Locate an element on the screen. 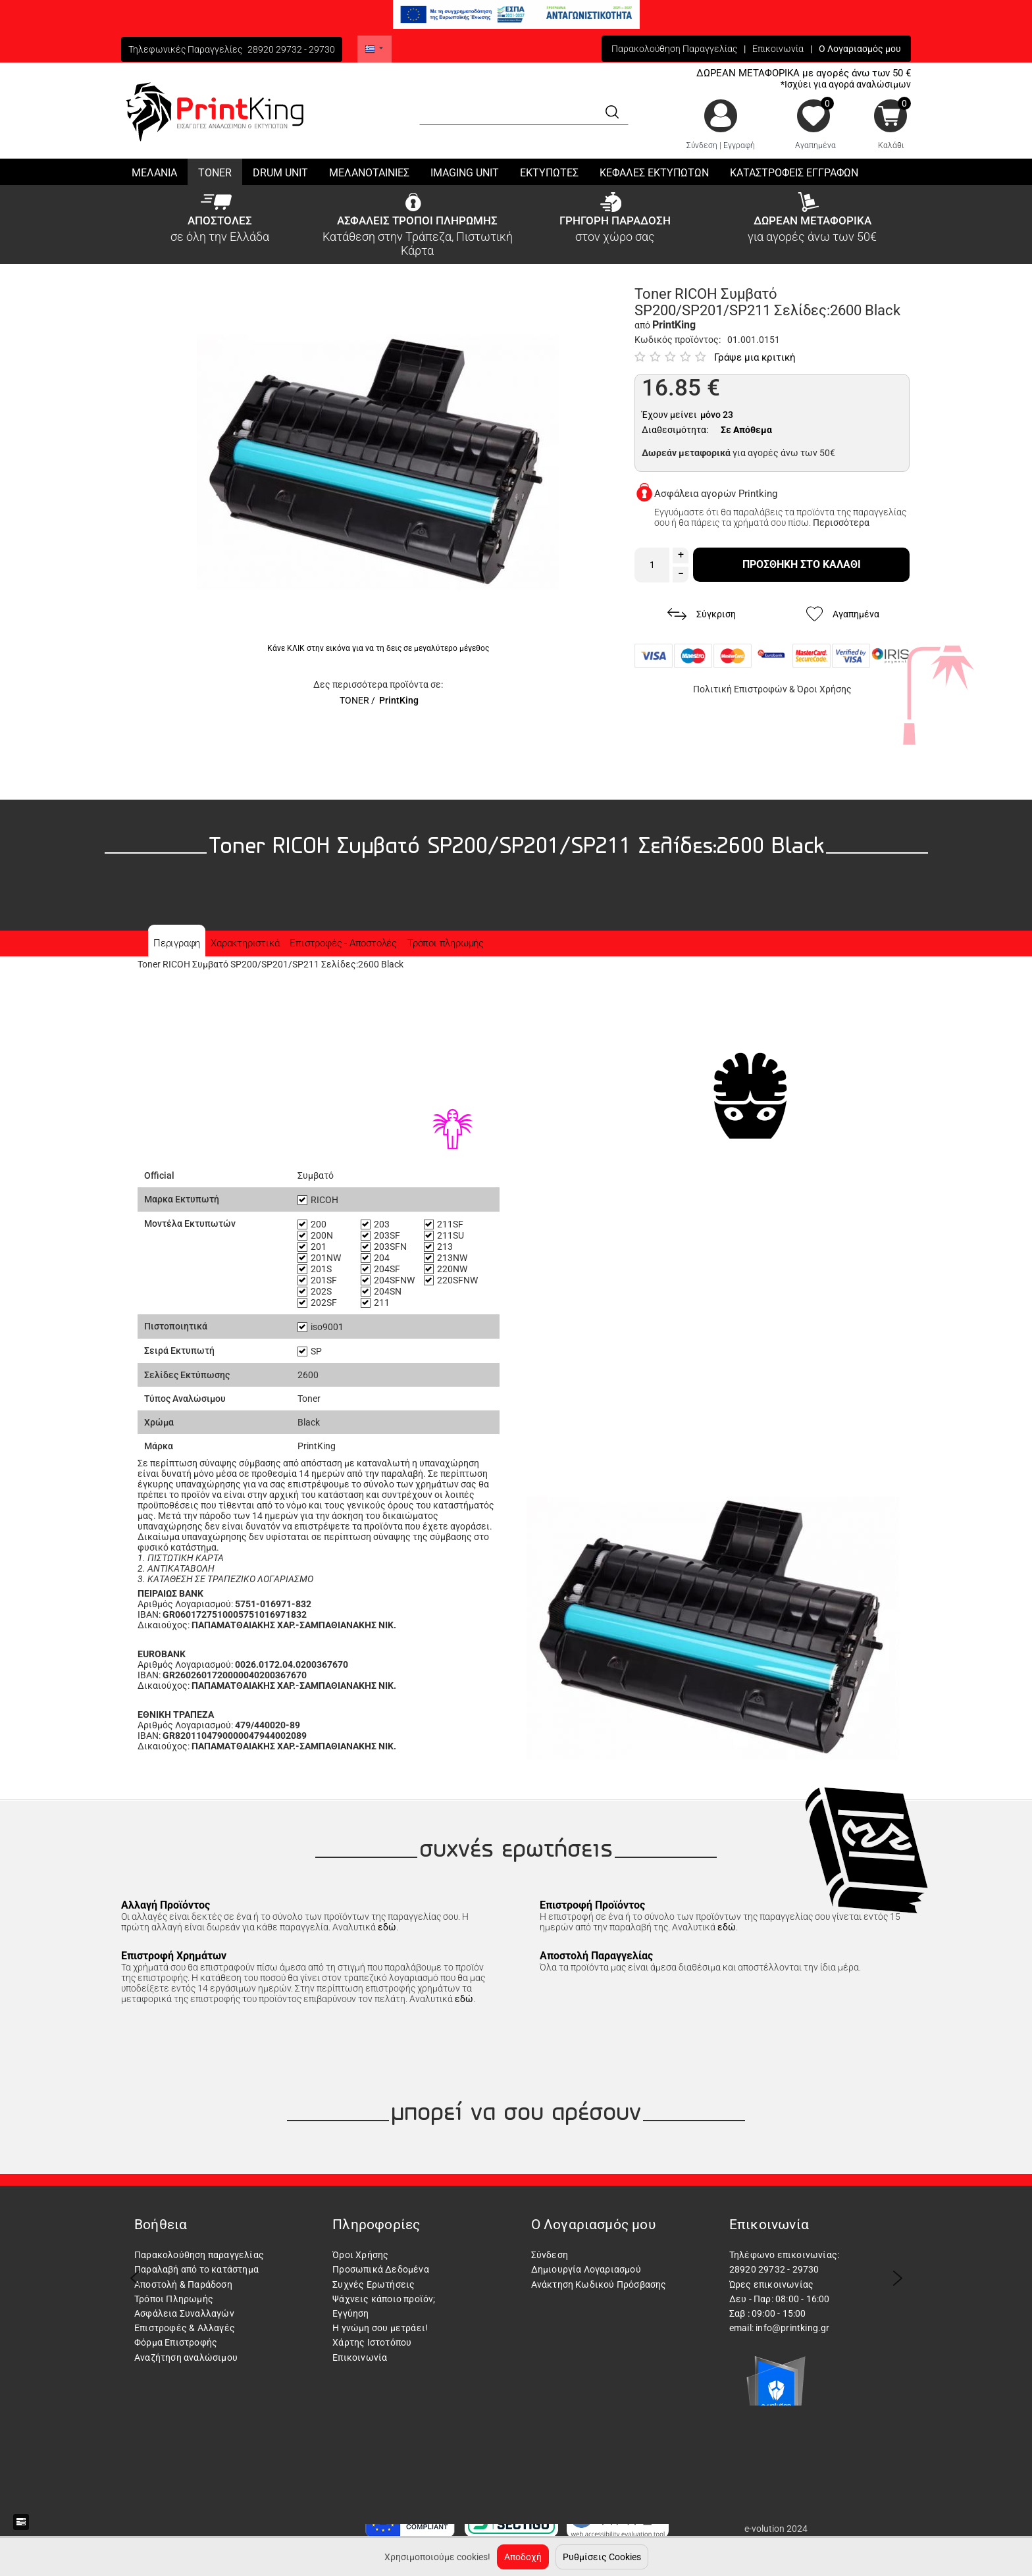 Image resolution: width=1032 pixels, height=2576 pixels. view your library or book collection is located at coordinates (866, 1850).